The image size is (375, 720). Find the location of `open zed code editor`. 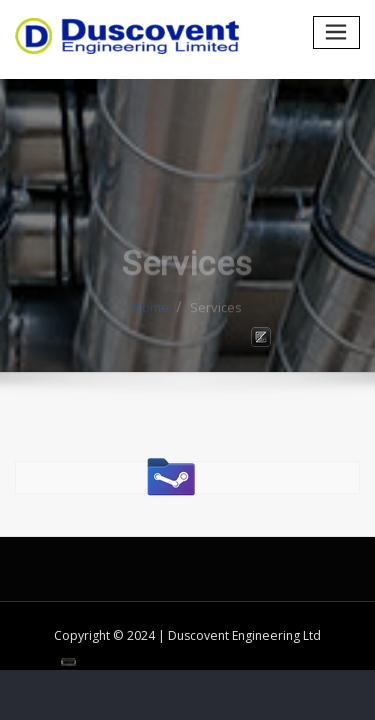

open zed code editor is located at coordinates (261, 337).